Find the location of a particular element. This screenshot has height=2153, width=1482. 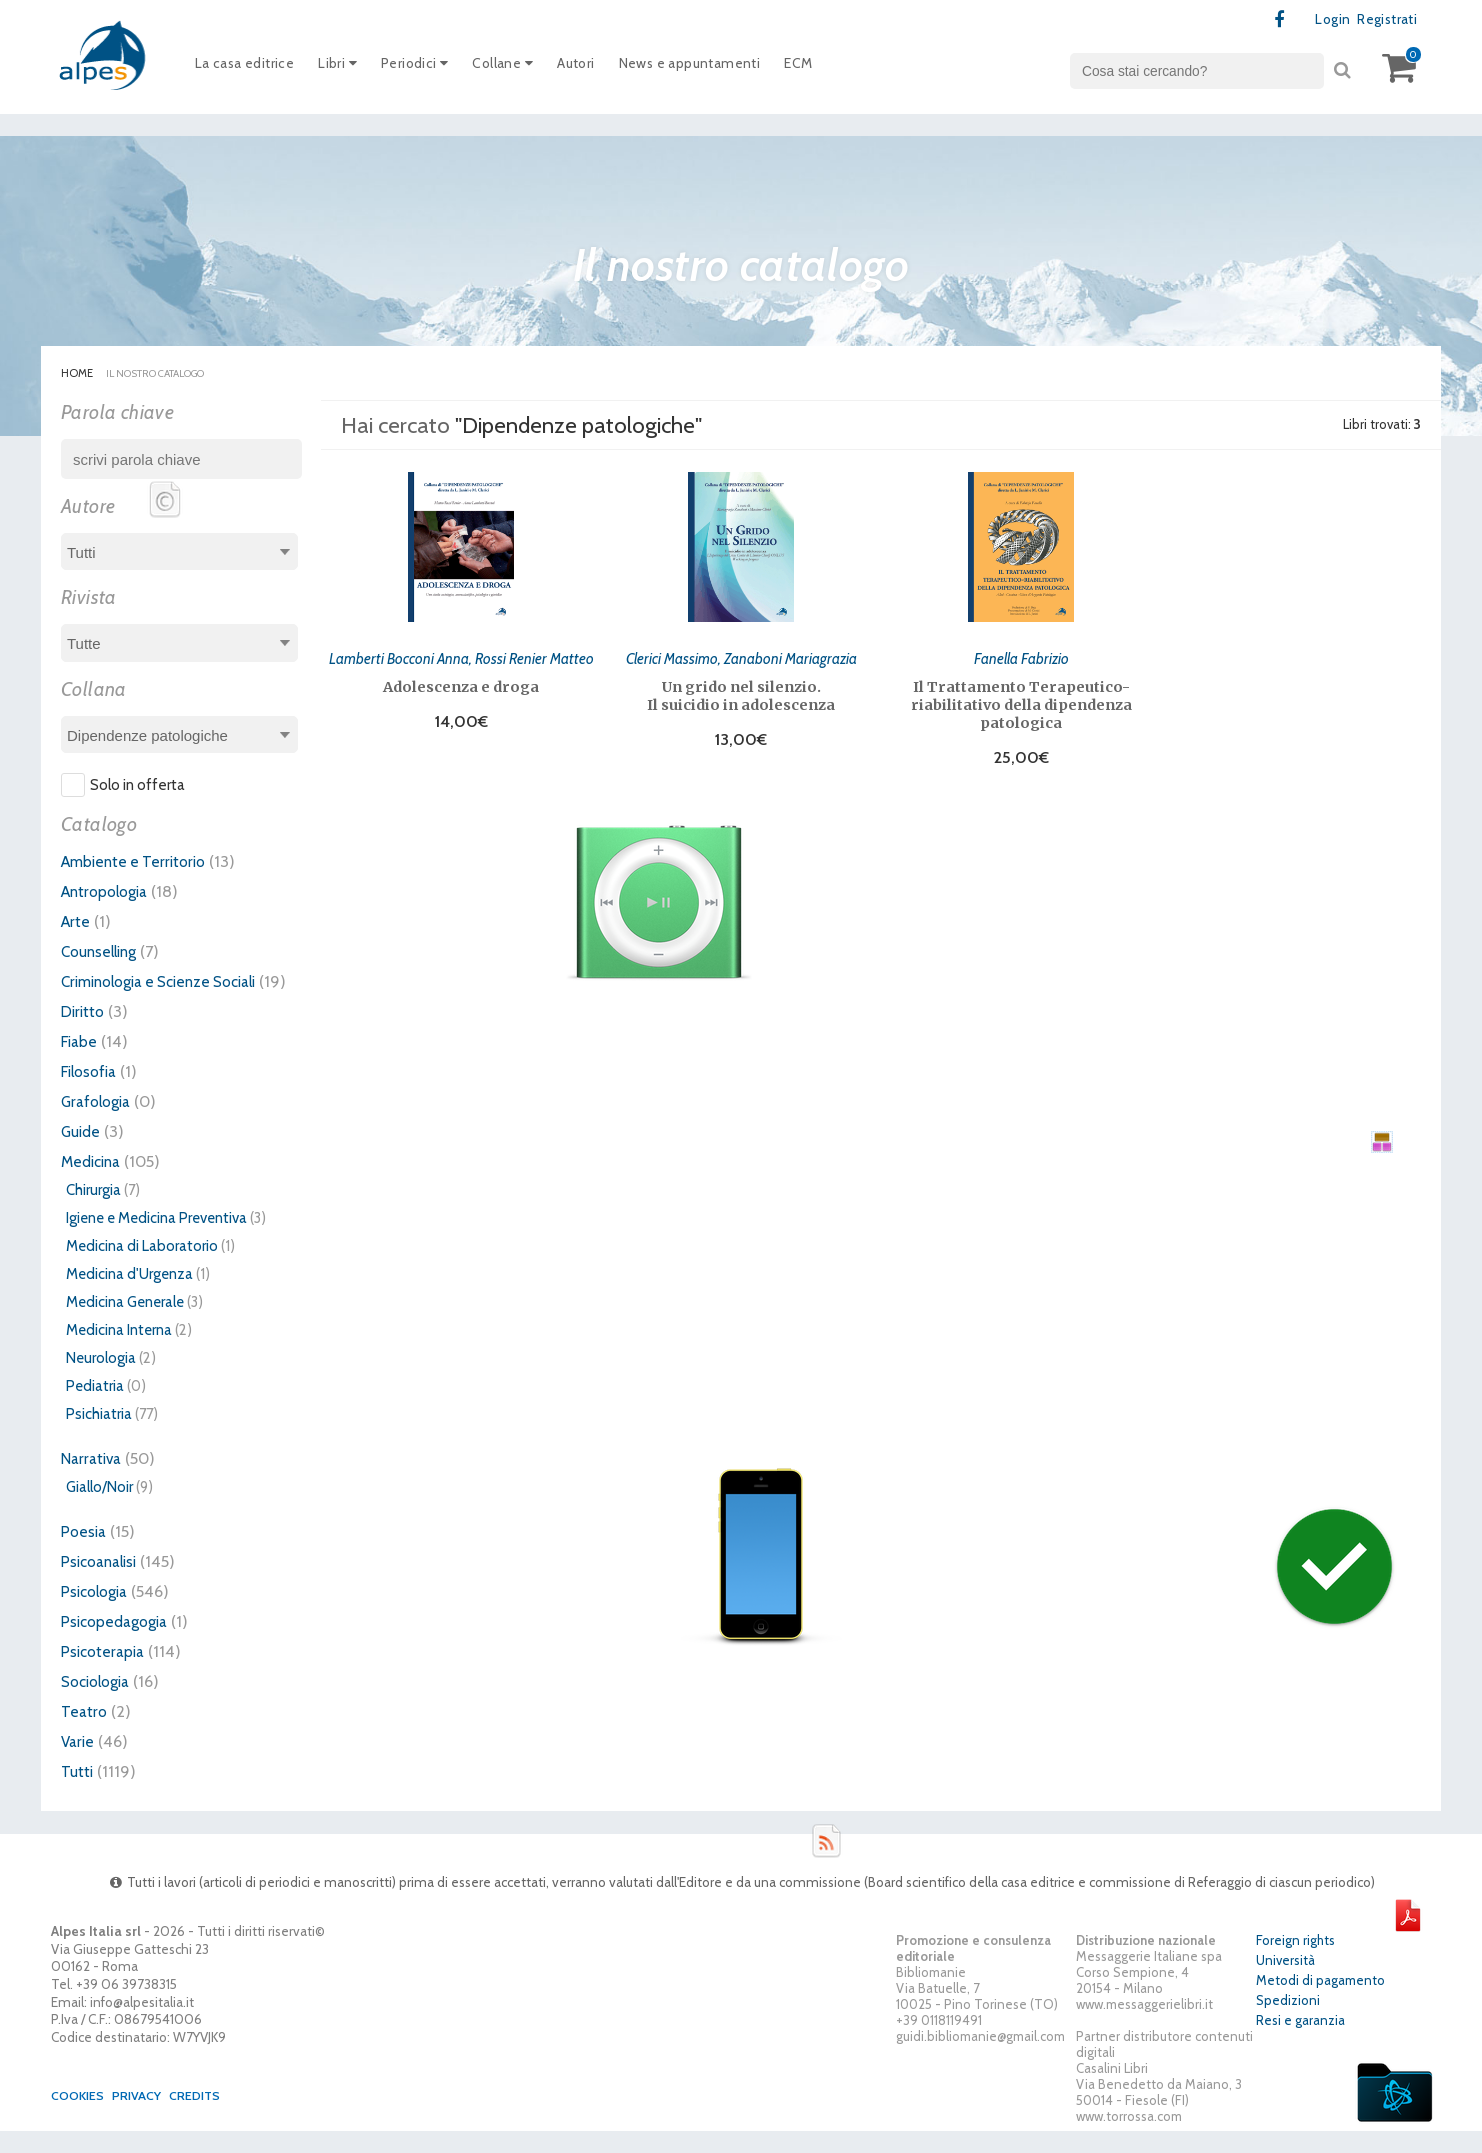

iPod shuffle device icon is located at coordinates (659, 902).